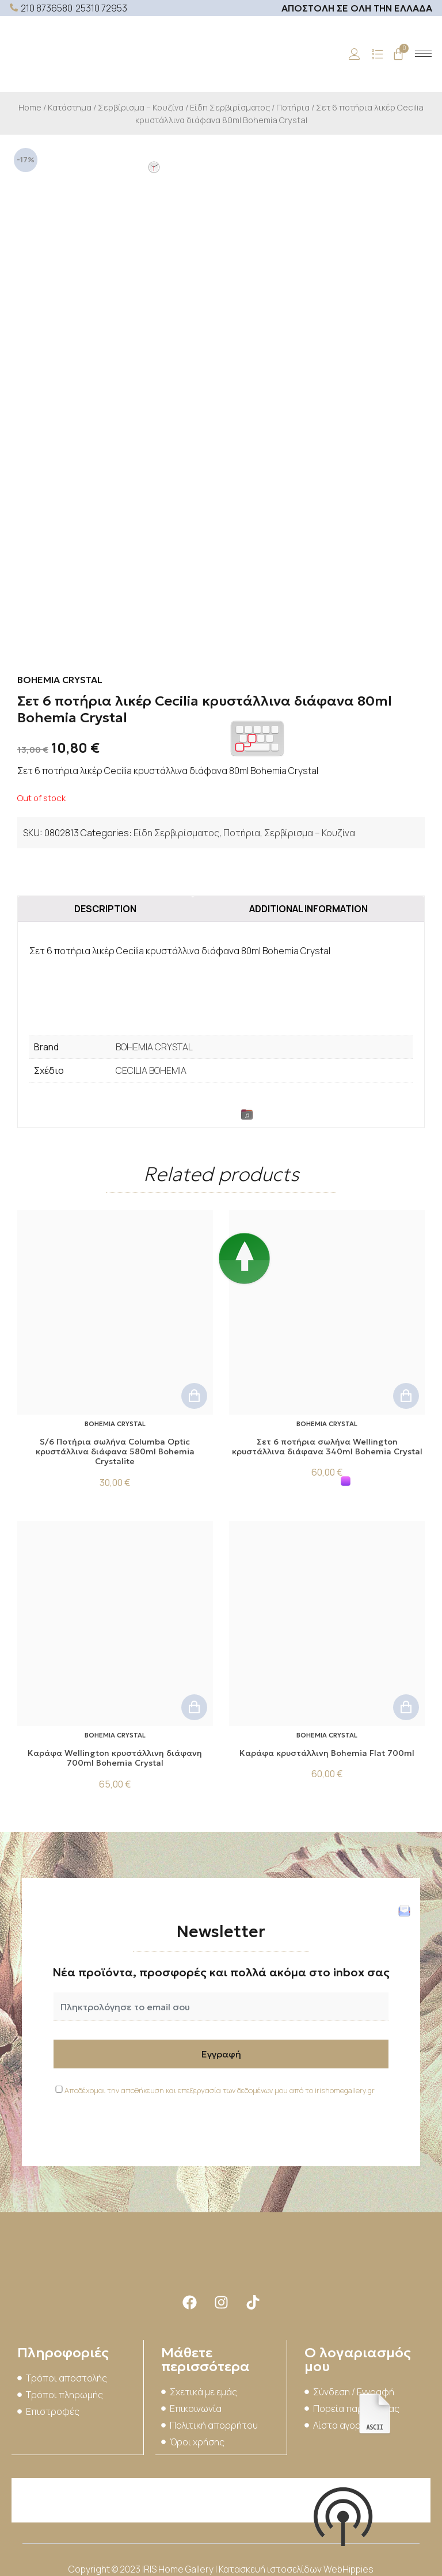 The width and height of the screenshot is (442, 2576). I want to click on a plain text or ascii file type indicator, so click(375, 2414).